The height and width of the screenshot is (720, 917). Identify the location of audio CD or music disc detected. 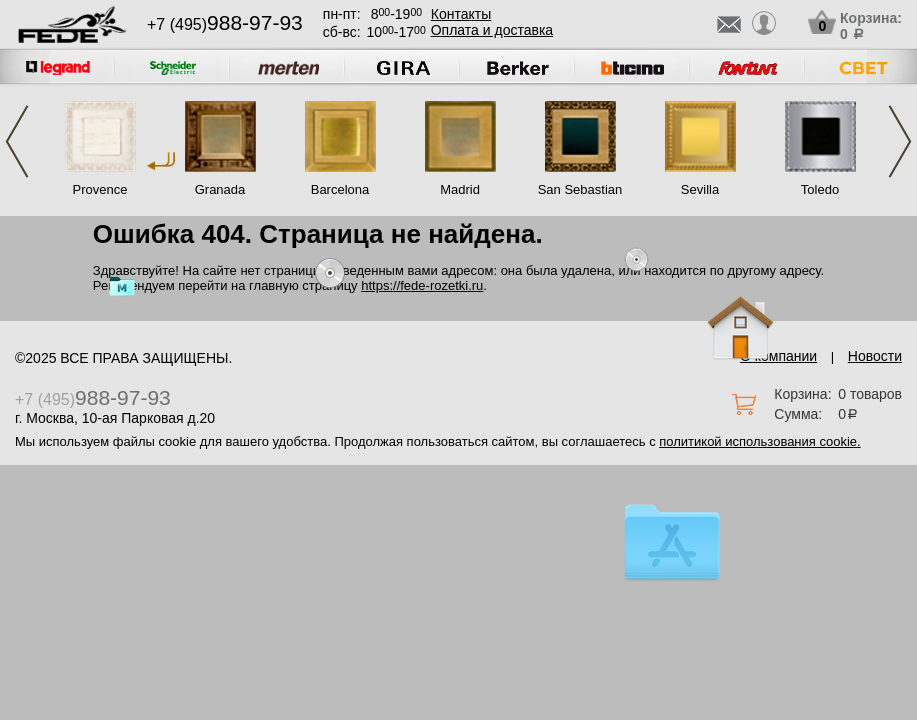
(330, 273).